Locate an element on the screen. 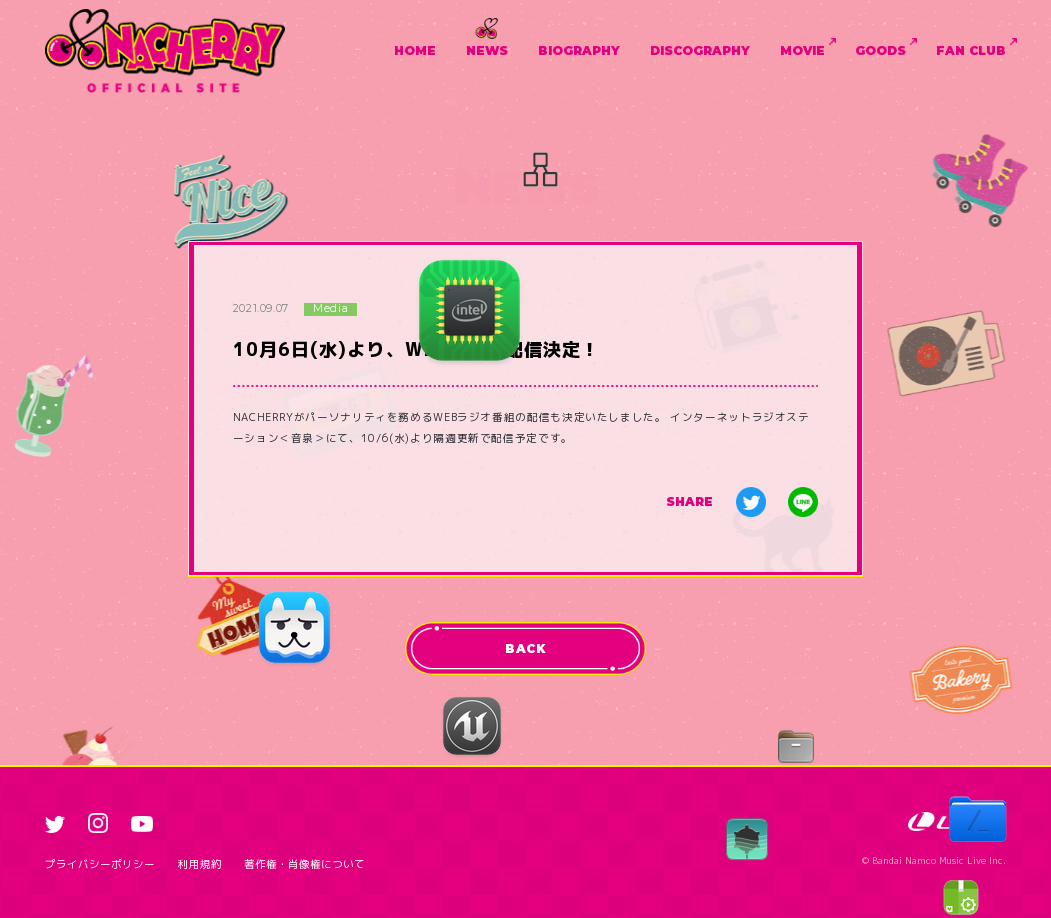 The image size is (1051, 918). open cpu frequency monitoring app is located at coordinates (469, 310).